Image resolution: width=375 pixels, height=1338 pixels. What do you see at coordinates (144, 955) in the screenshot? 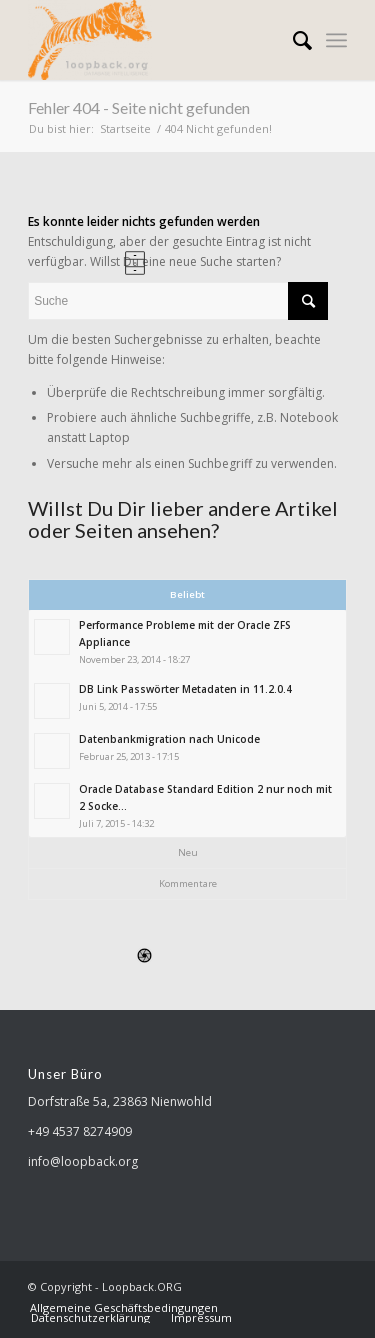
I see `open camera to take a photo` at bounding box center [144, 955].